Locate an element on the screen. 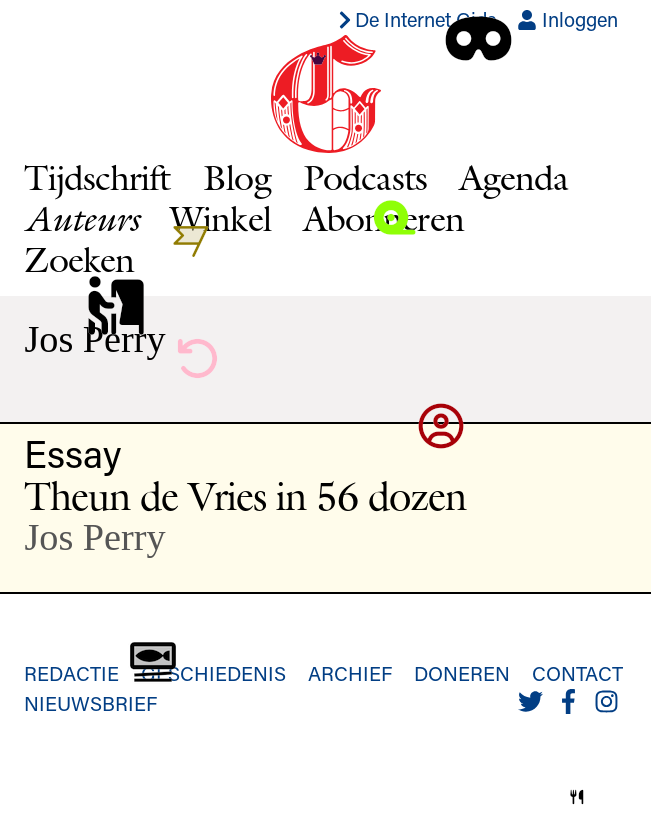 The height and width of the screenshot is (814, 651). undo the last action is located at coordinates (197, 358).